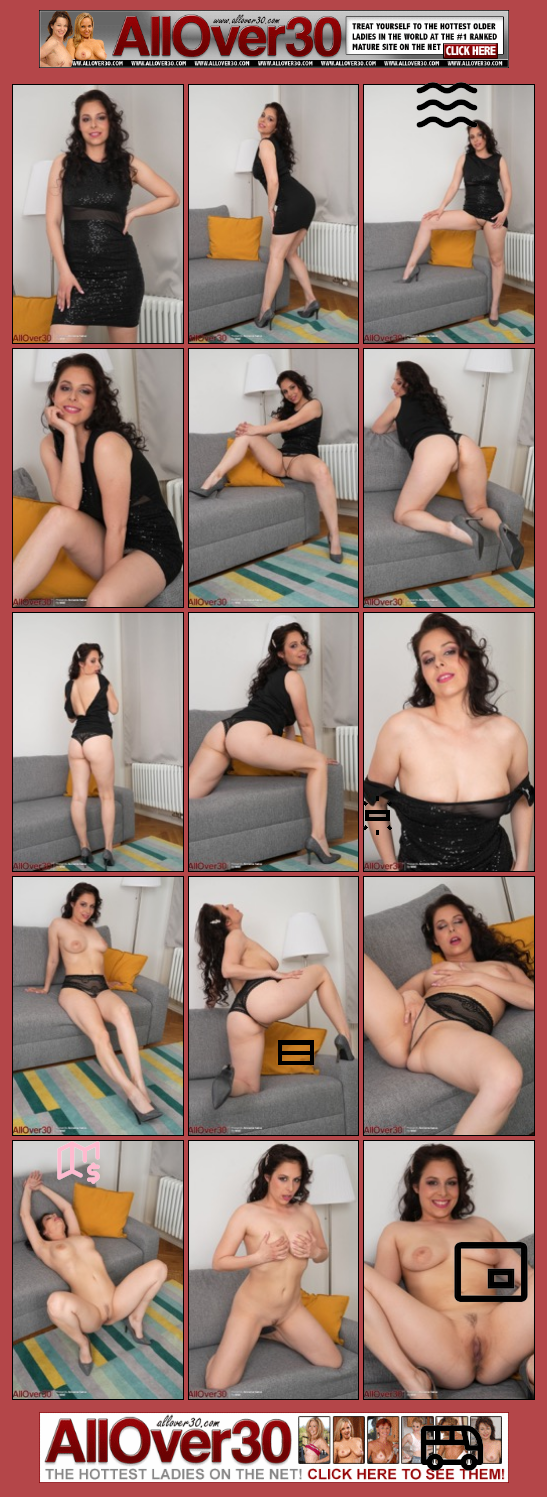  I want to click on view public transit options, so click(452, 1448).